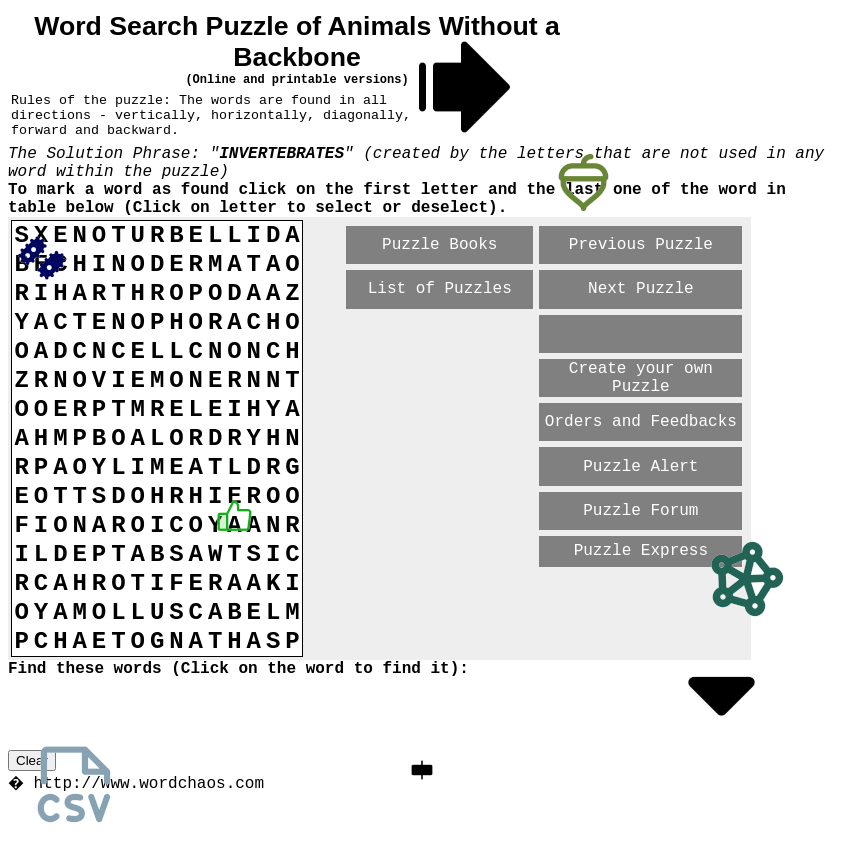  Describe the element at coordinates (422, 770) in the screenshot. I see `center element horizontally` at that location.